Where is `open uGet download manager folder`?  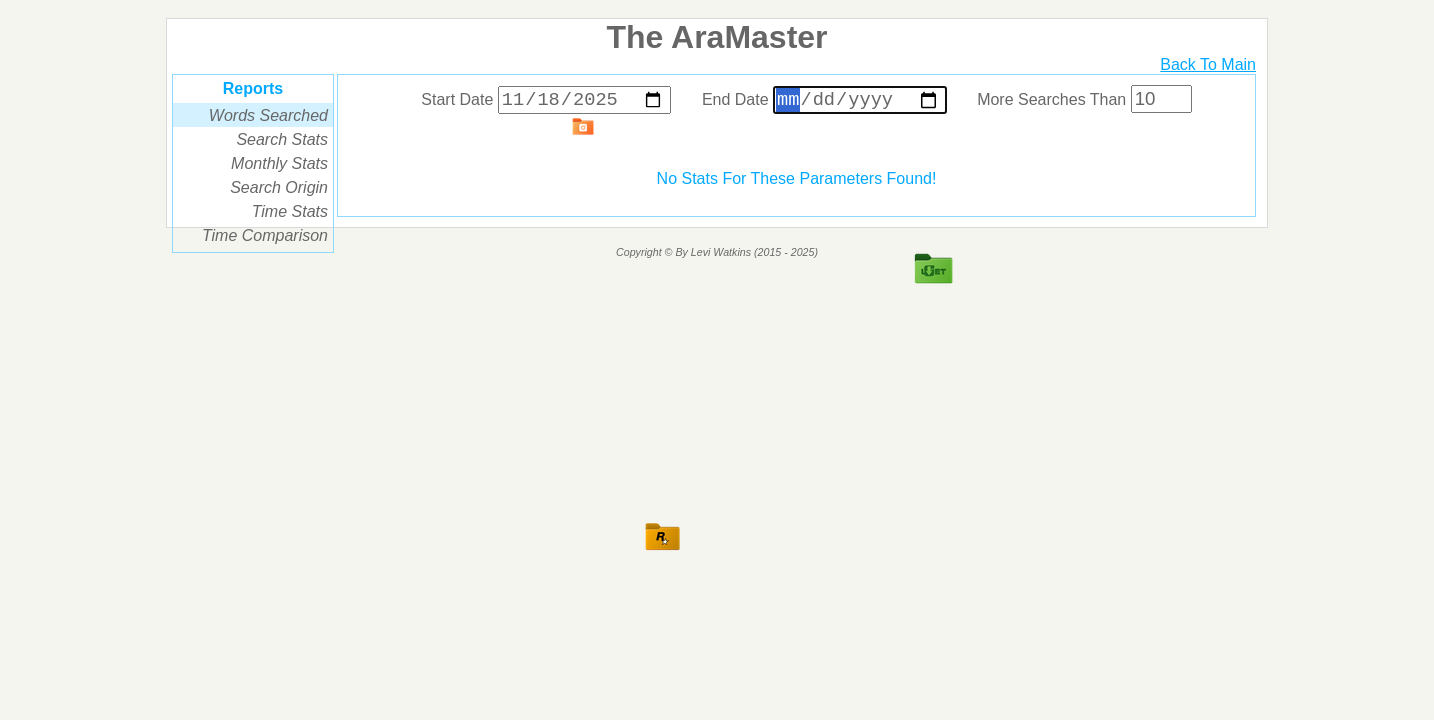
open uGet download manager folder is located at coordinates (933, 269).